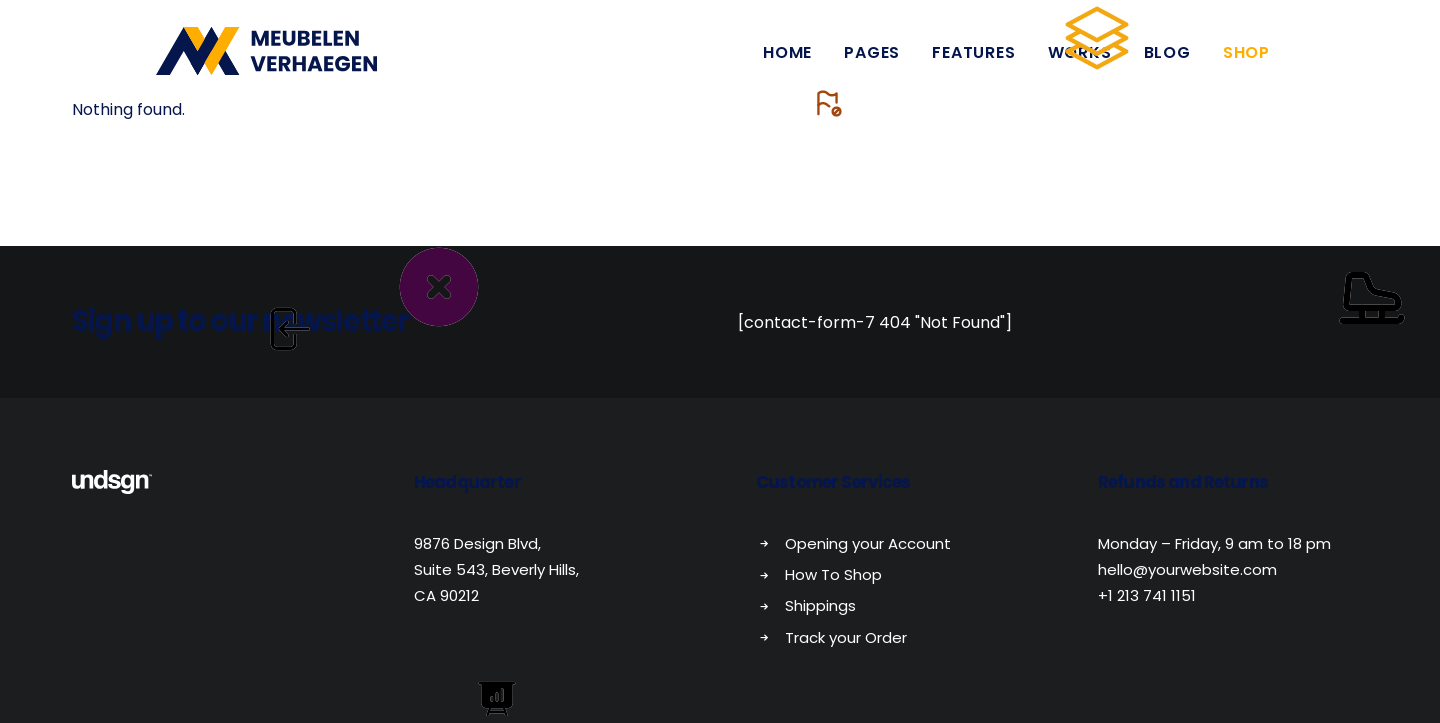 Image resolution: width=1440 pixels, height=723 pixels. Describe the element at coordinates (439, 287) in the screenshot. I see `close or dismiss a dialog` at that location.